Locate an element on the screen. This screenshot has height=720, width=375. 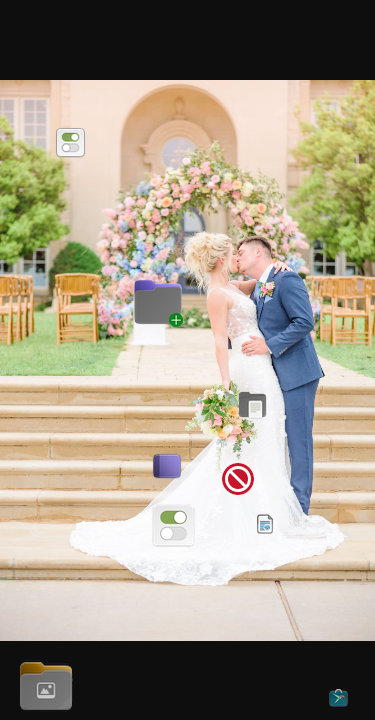
cancel or abort current action is located at coordinates (238, 479).